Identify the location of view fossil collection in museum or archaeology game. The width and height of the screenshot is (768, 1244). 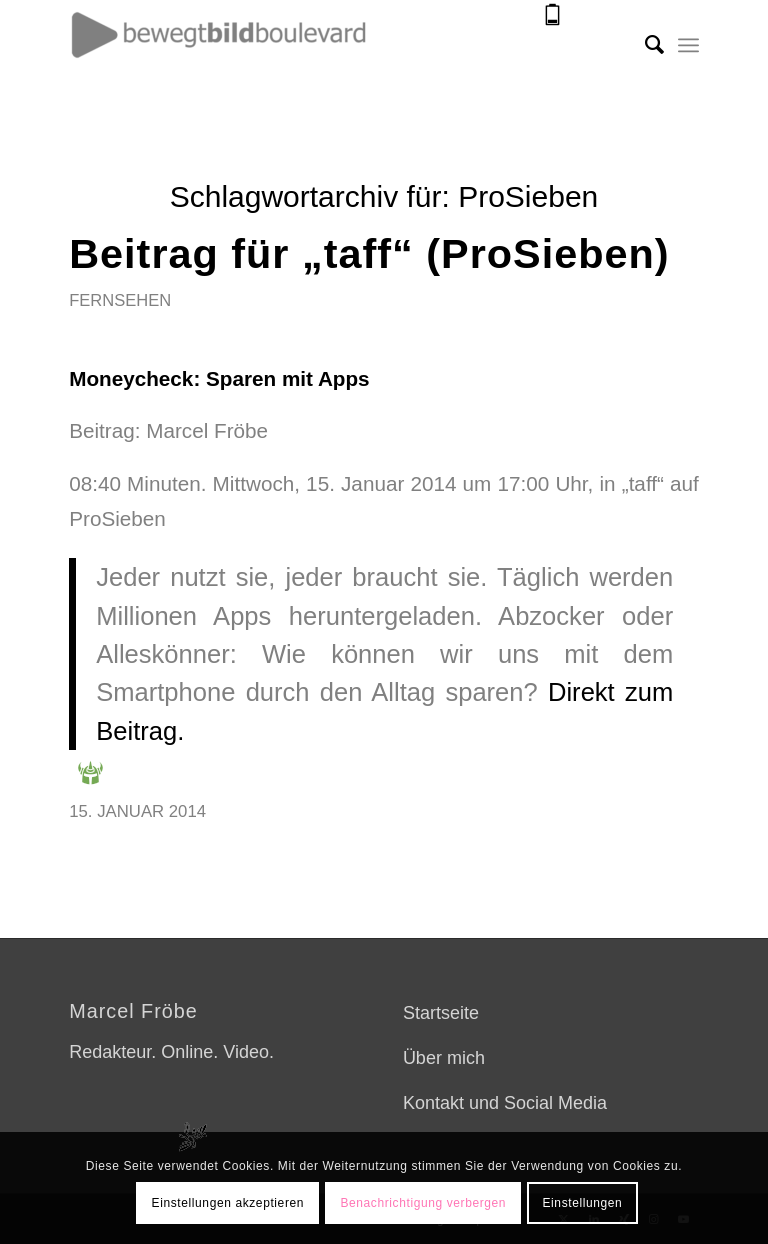
(193, 1137).